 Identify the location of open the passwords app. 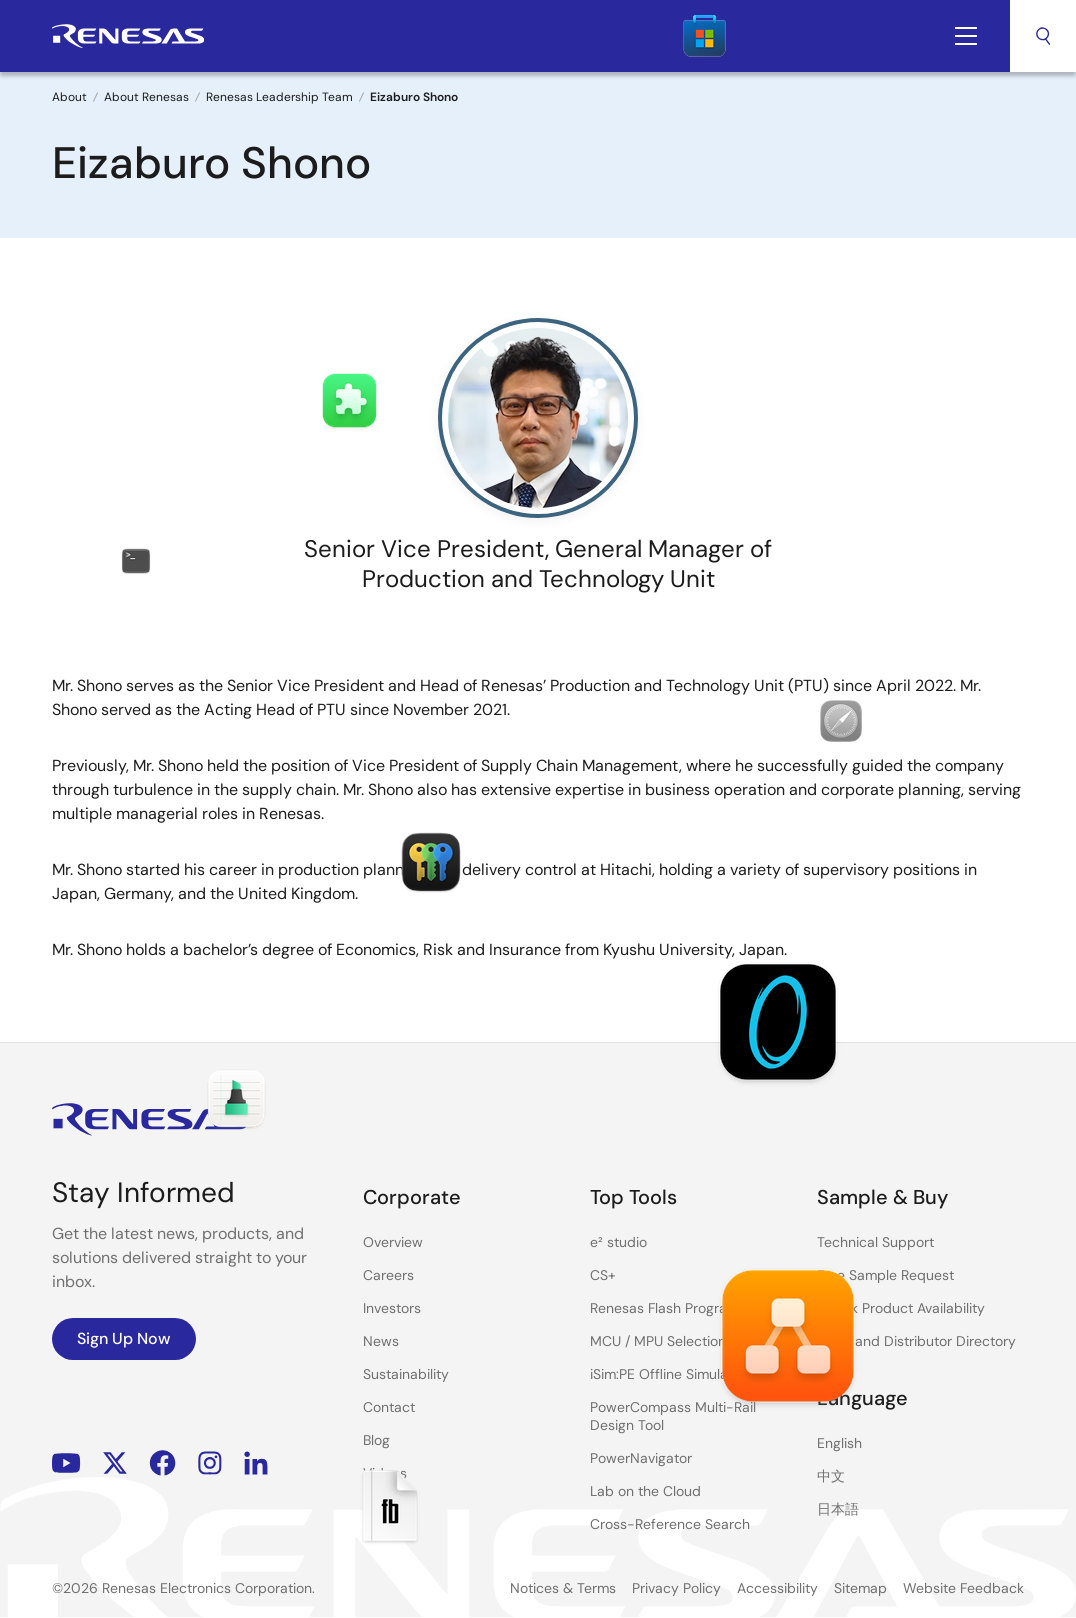
(431, 862).